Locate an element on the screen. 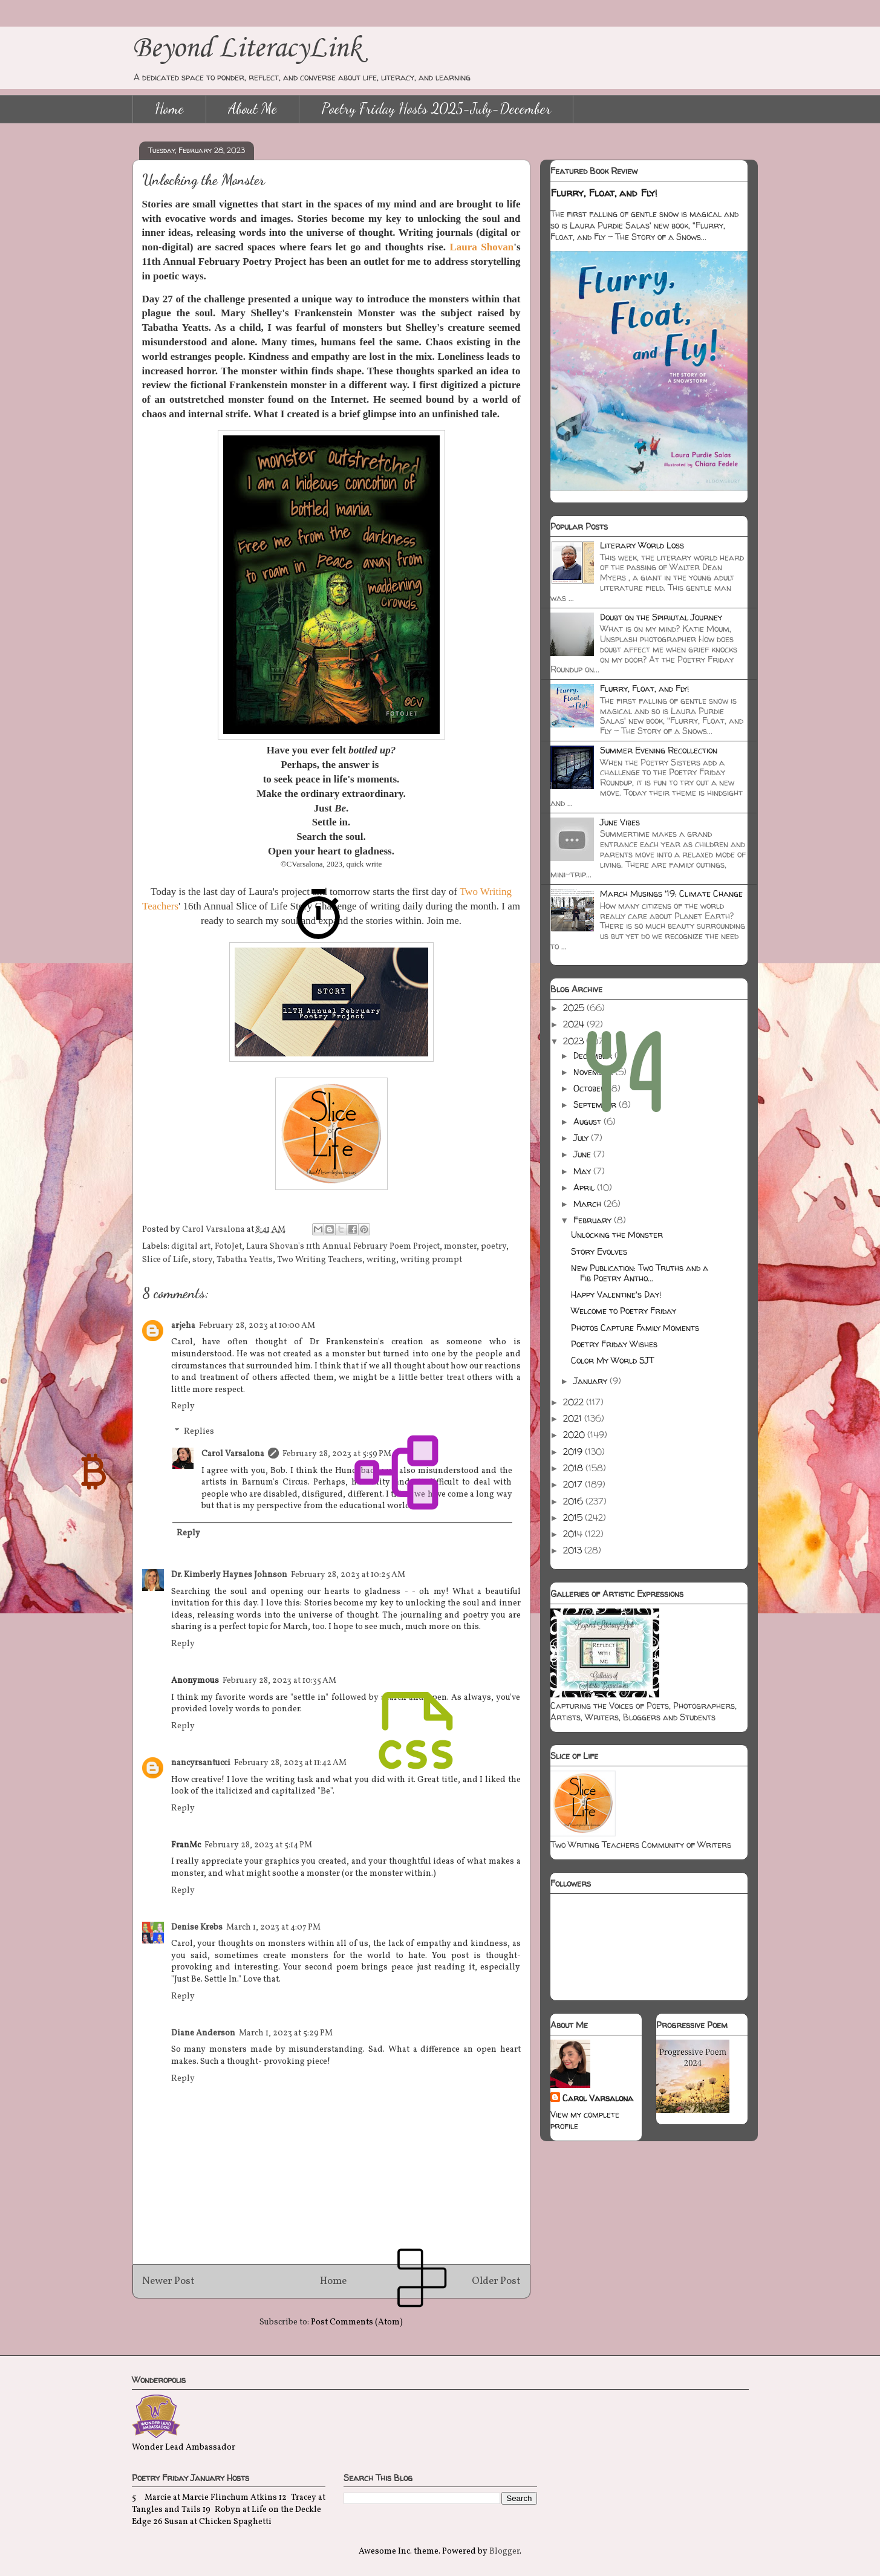 Image resolution: width=880 pixels, height=2576 pixels. access food and dining options is located at coordinates (625, 1070).